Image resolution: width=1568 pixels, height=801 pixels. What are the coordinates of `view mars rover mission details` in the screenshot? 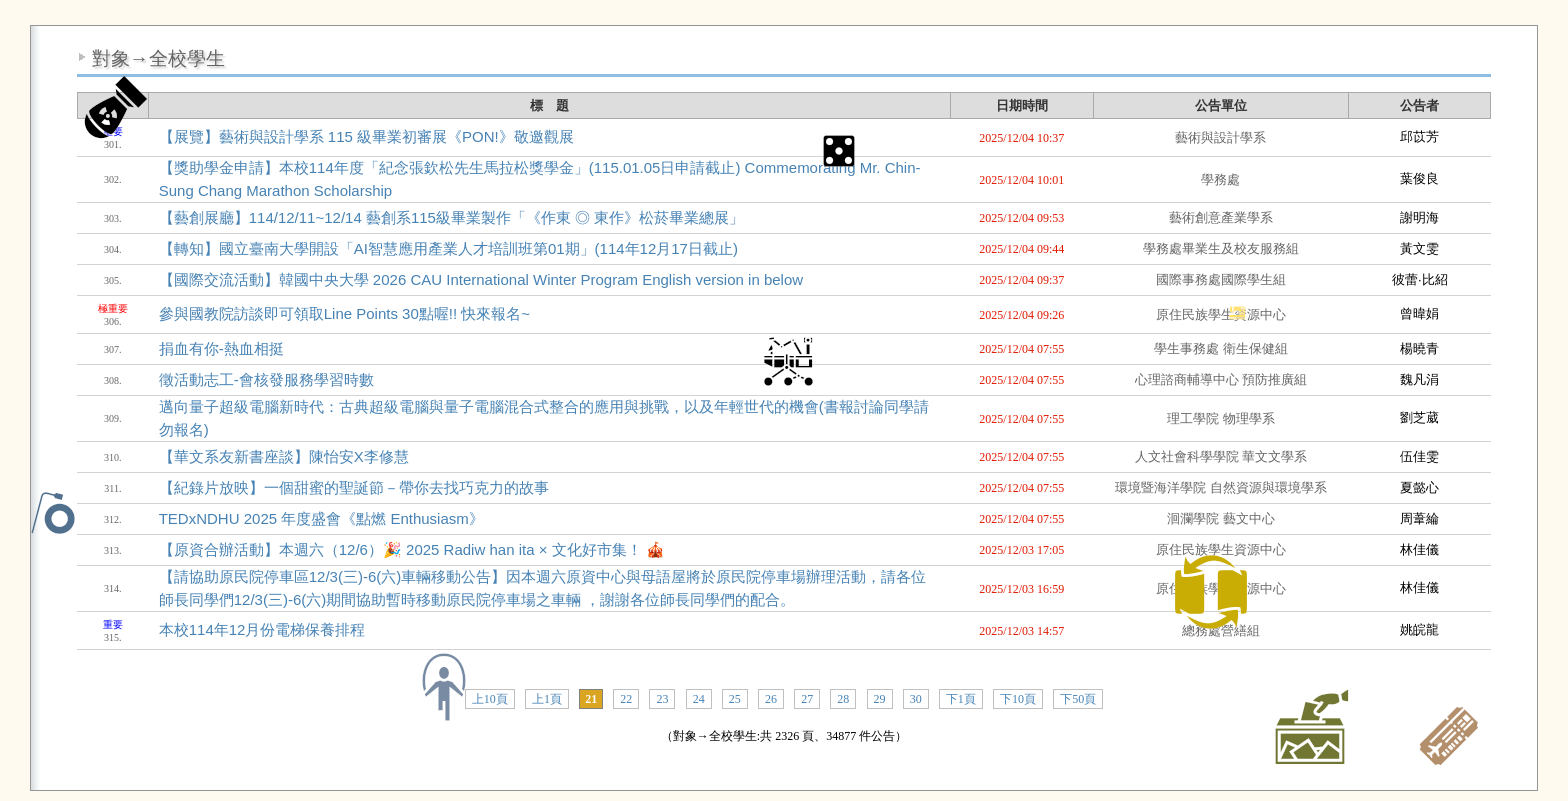 It's located at (788, 361).